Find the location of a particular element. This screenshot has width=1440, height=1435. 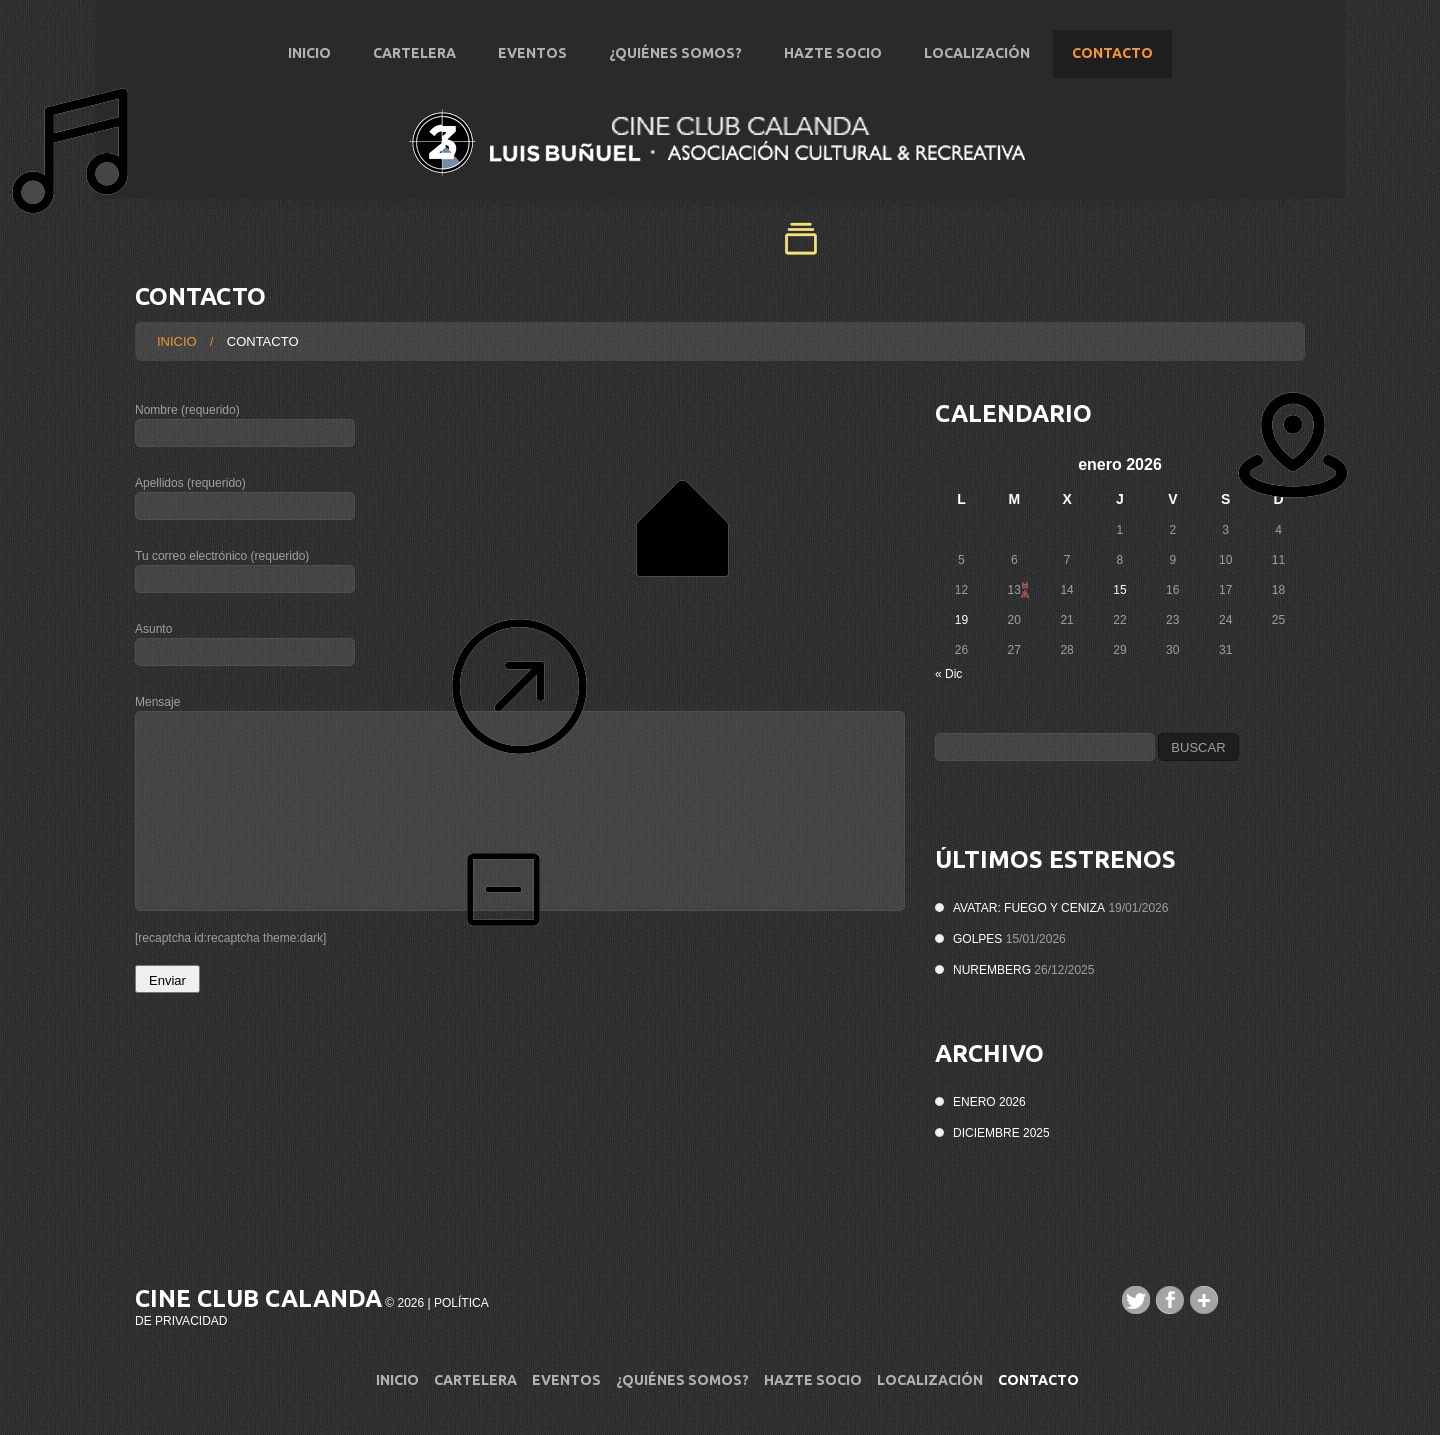

access music or audio library is located at coordinates (77, 153).